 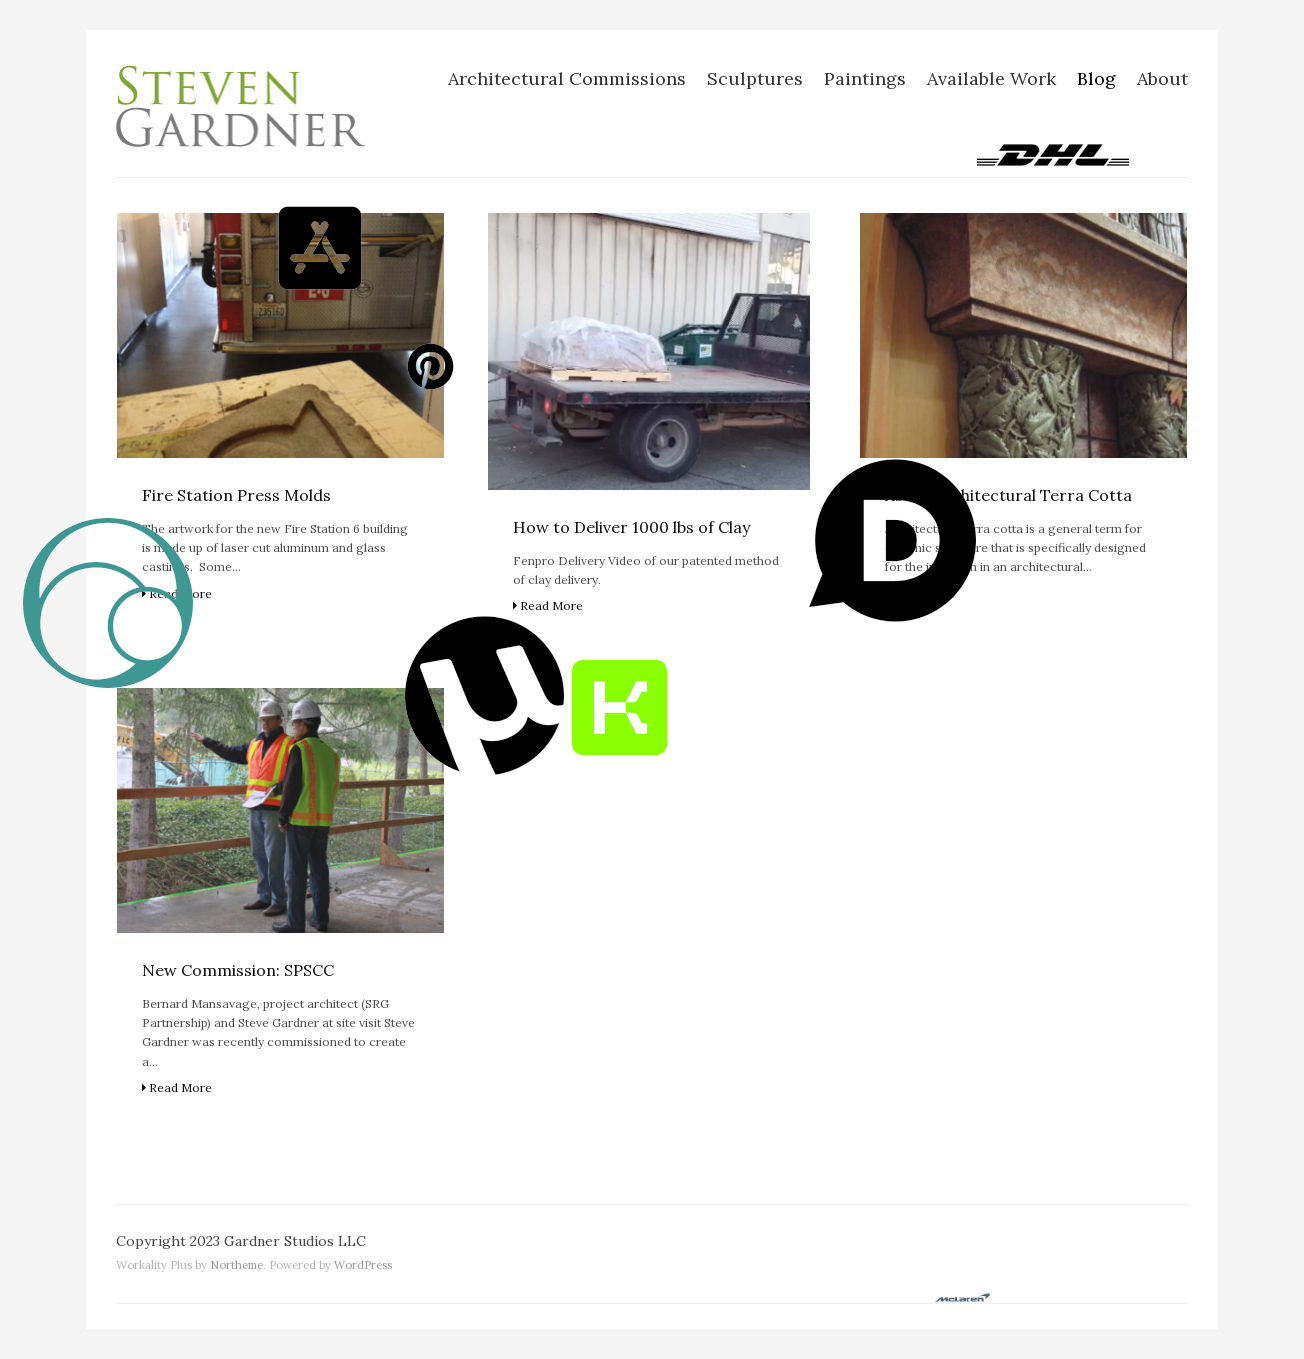 What do you see at coordinates (962, 1297) in the screenshot?
I see `McLaren brand logo` at bounding box center [962, 1297].